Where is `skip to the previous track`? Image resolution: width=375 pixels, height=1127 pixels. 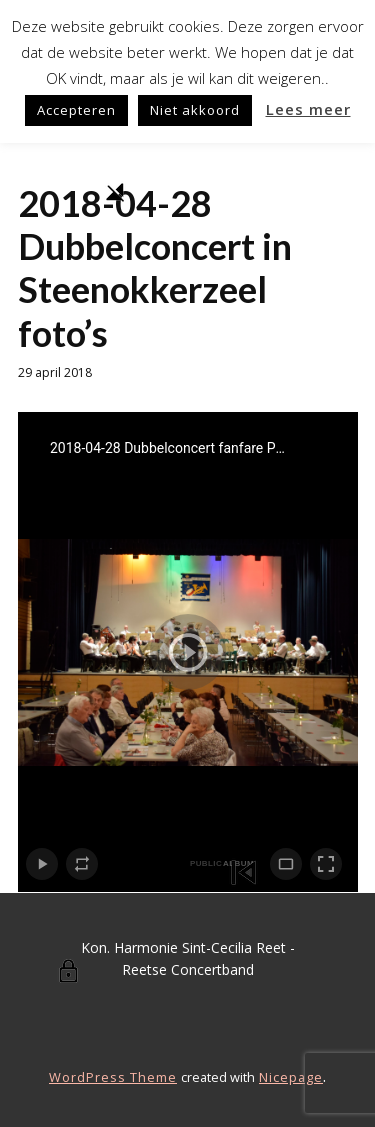 skip to the previous track is located at coordinates (243, 872).